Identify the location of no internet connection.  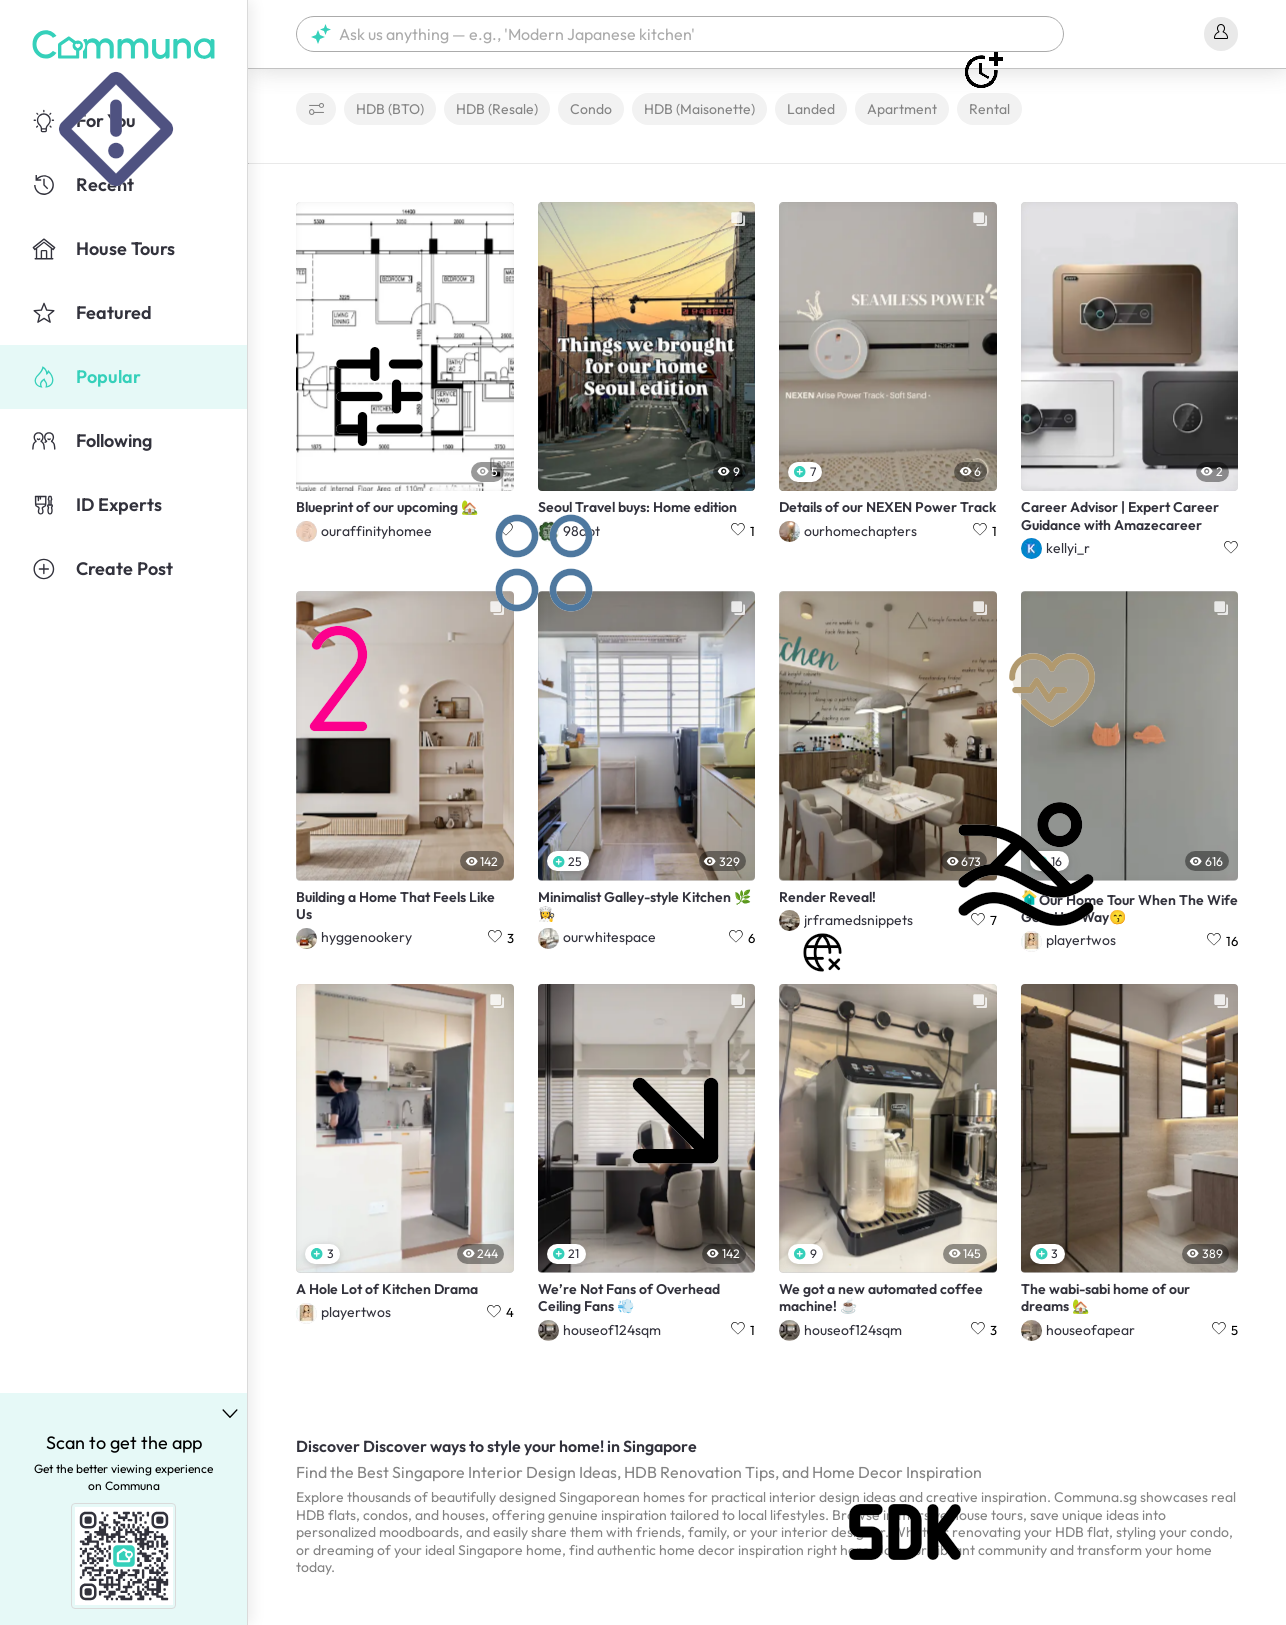
(822, 952).